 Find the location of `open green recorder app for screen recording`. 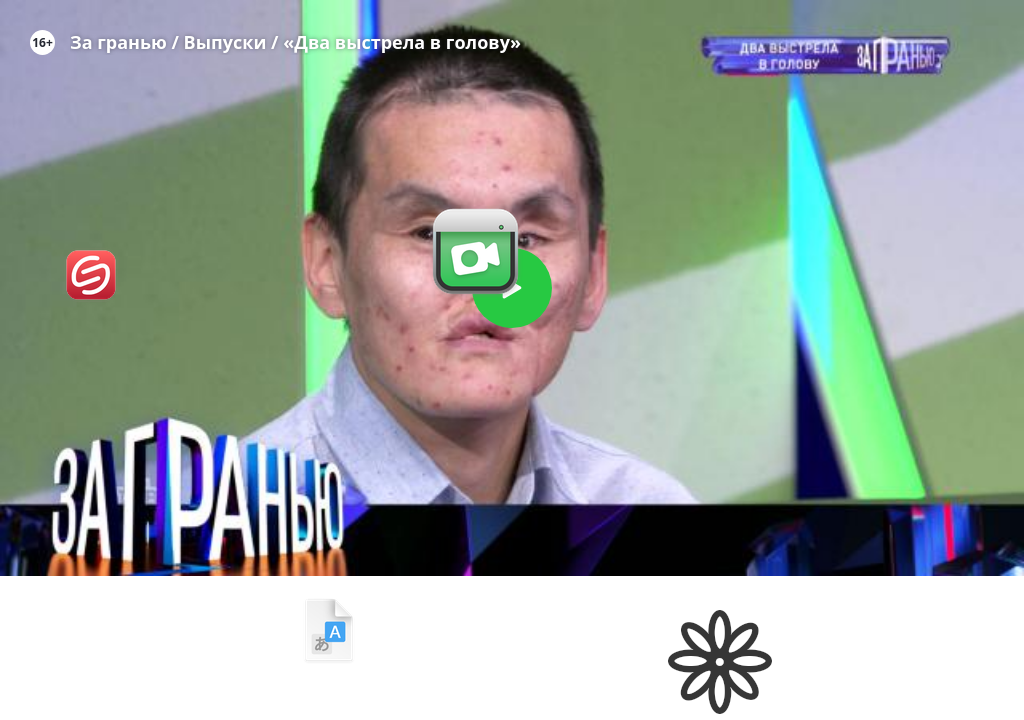

open green recorder app for screen recording is located at coordinates (475, 251).